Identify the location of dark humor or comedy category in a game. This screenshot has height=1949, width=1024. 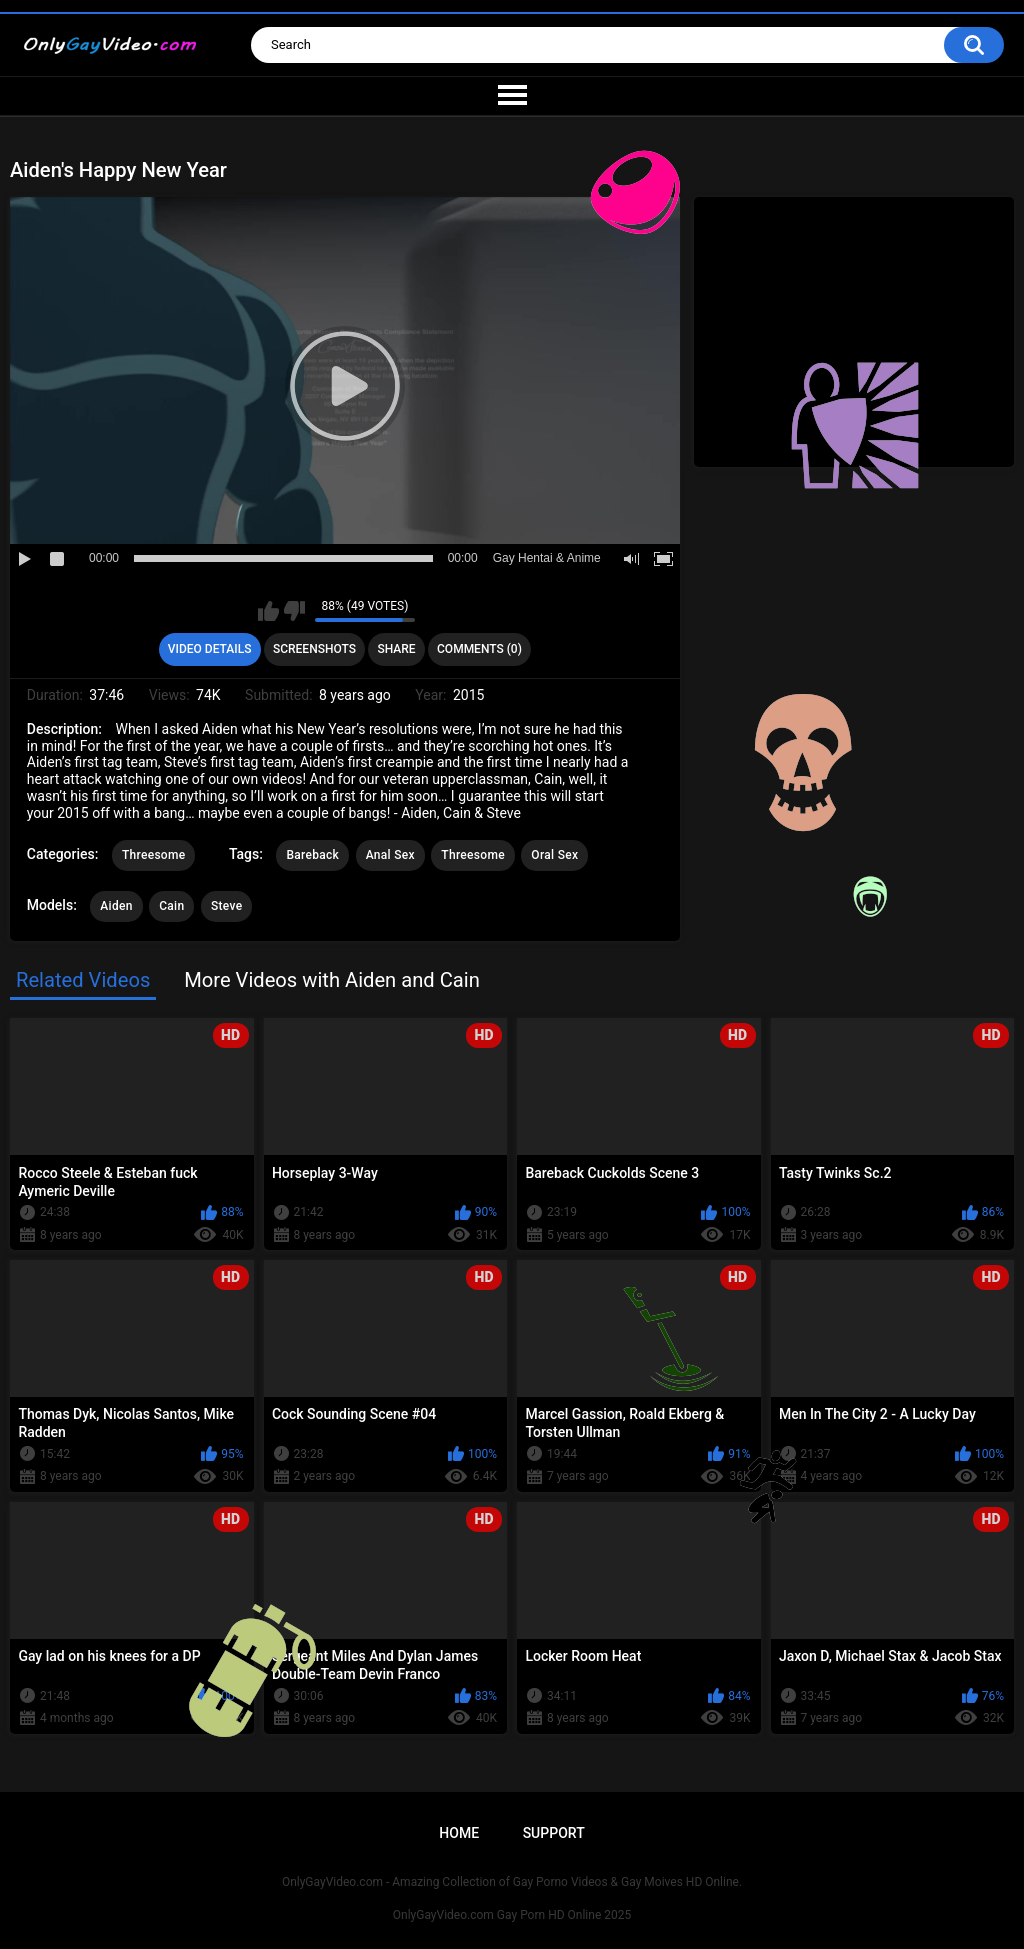
(802, 763).